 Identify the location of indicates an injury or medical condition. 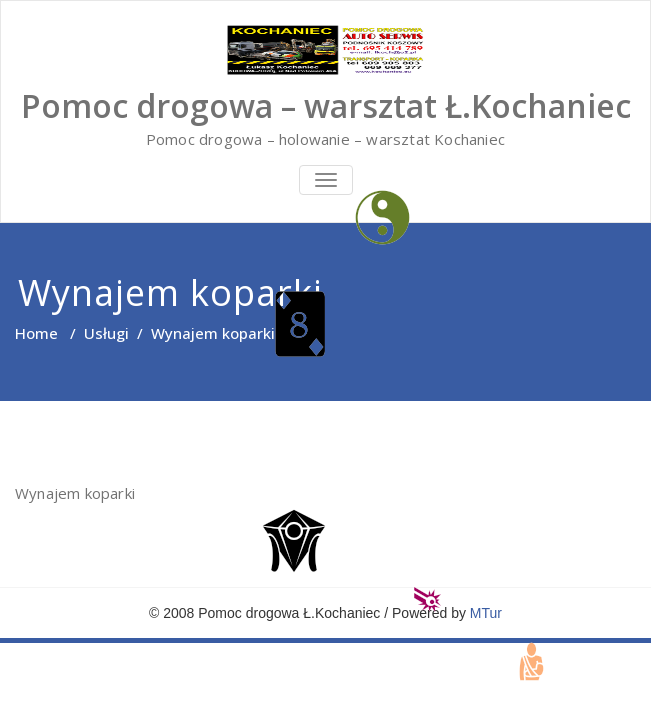
(531, 661).